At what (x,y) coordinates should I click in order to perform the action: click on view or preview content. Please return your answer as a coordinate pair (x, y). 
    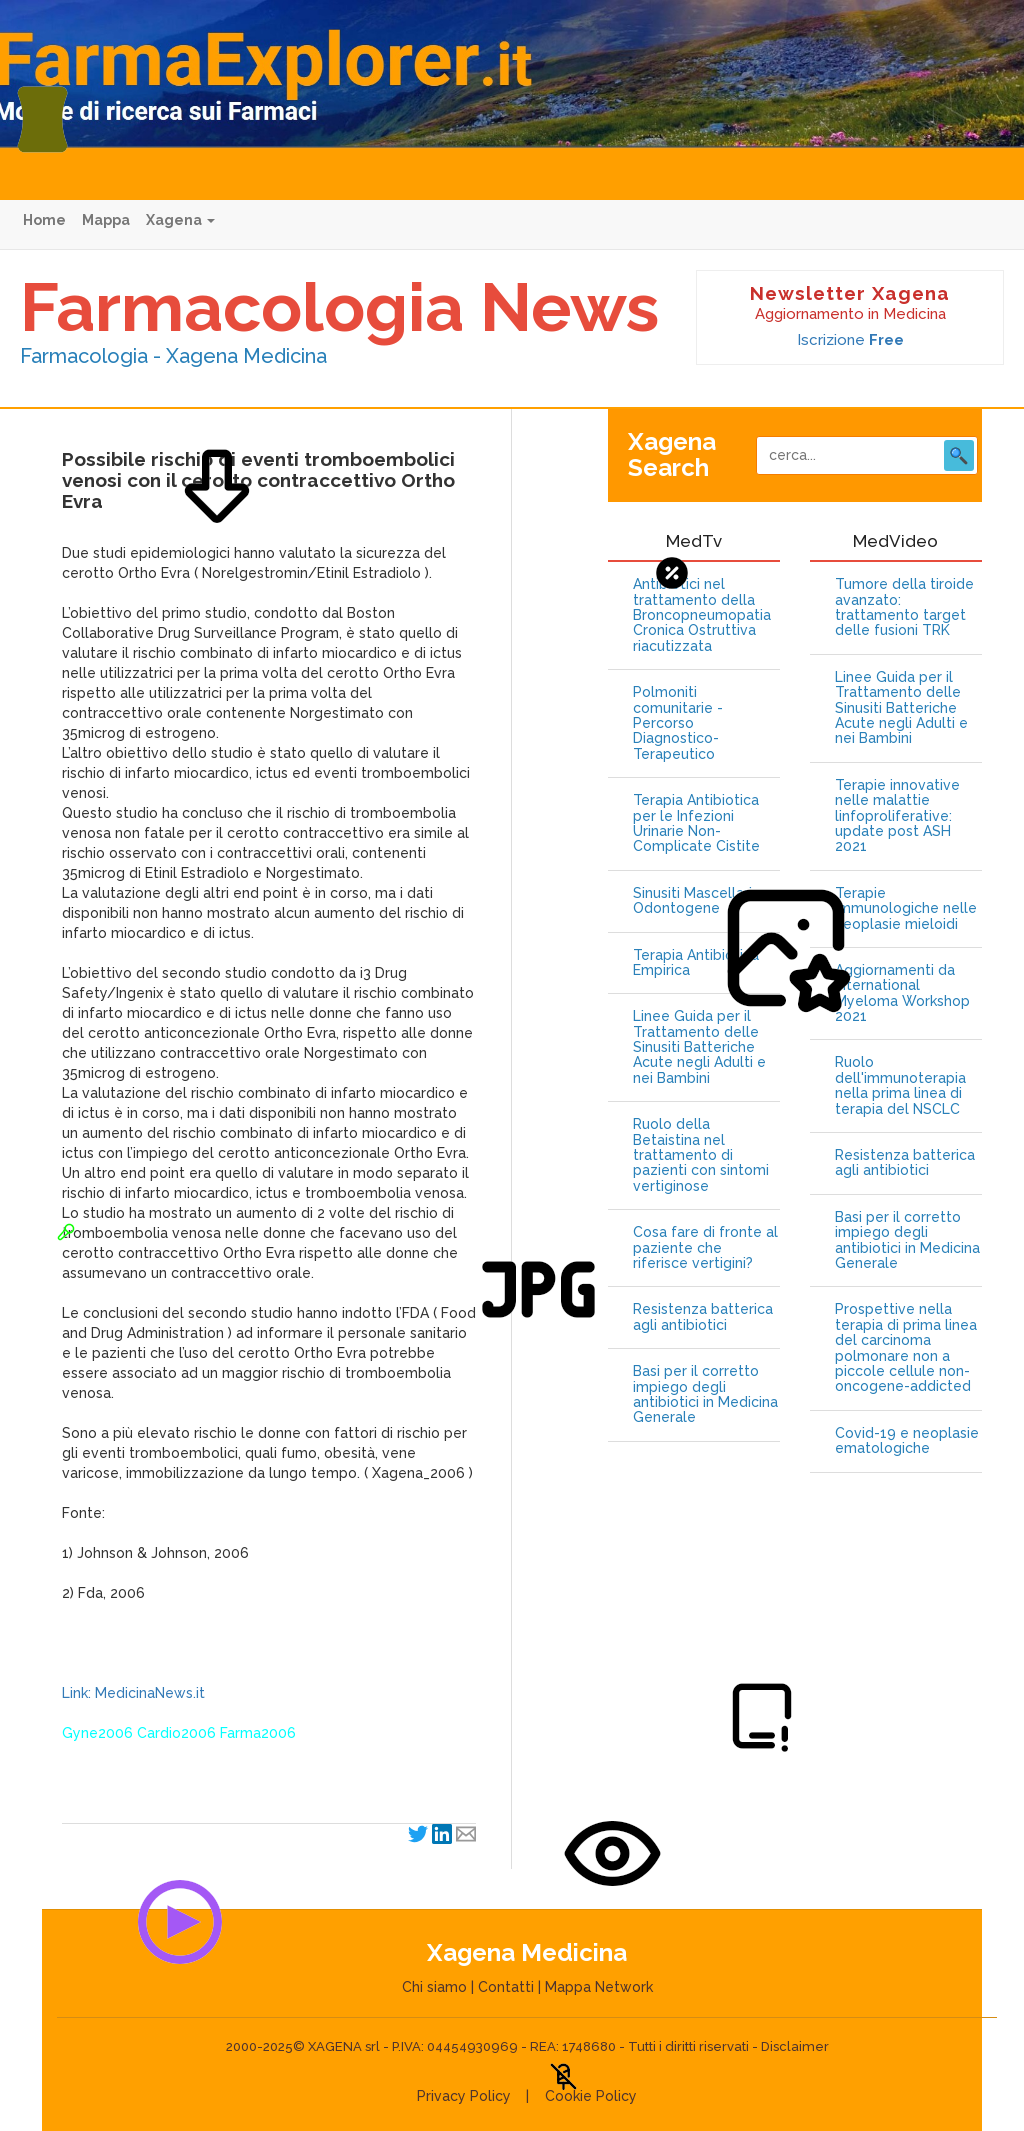
    Looking at the image, I should click on (612, 1853).